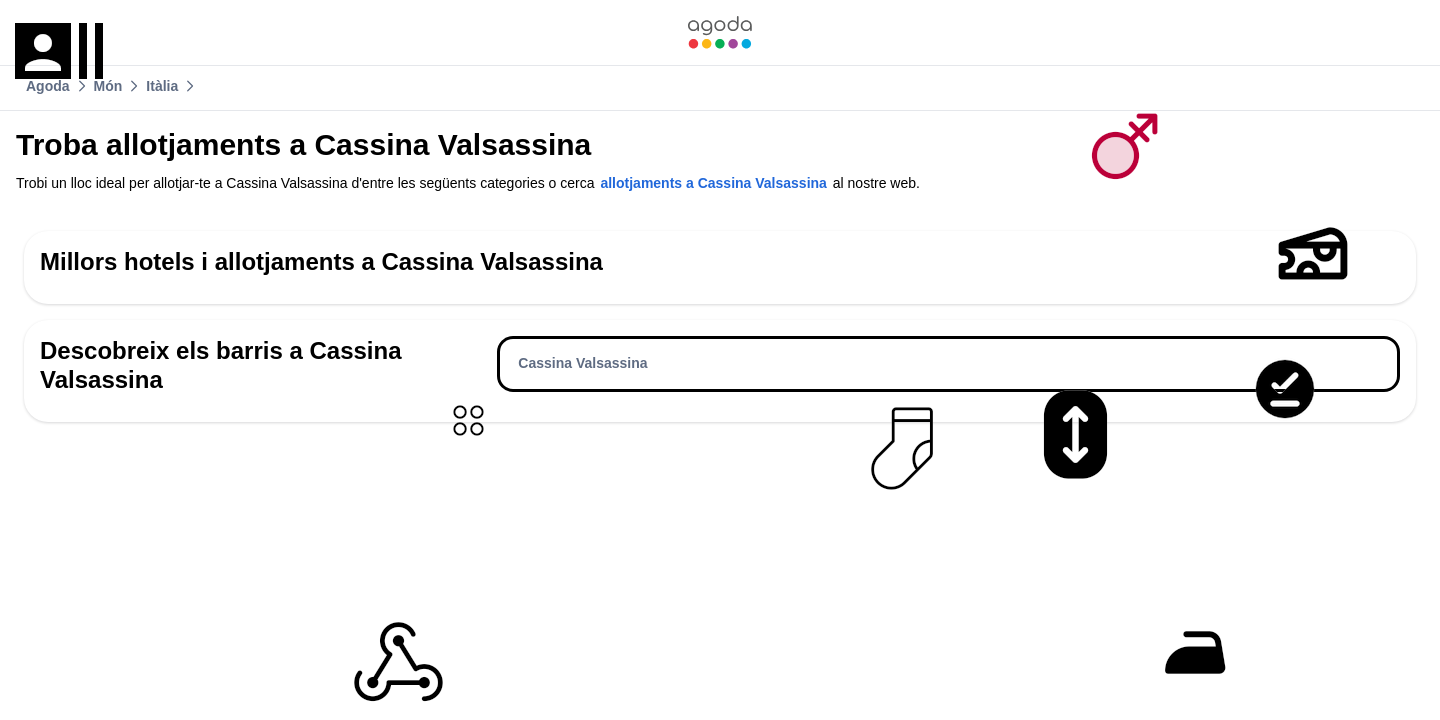 The height and width of the screenshot is (720, 1440). I want to click on browse clothing or apparel items, so click(905, 447).